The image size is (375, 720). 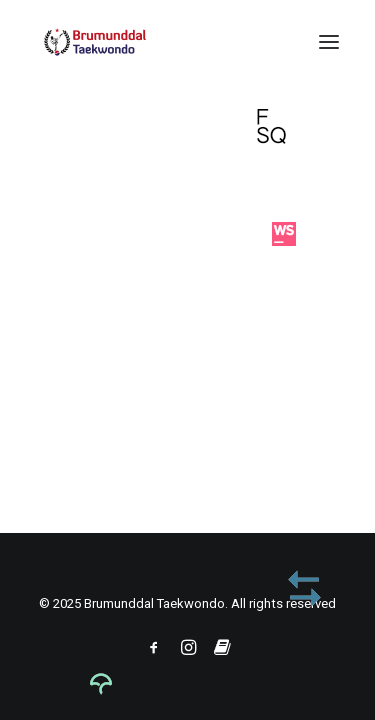 I want to click on link to Codecov code coverage service, so click(x=101, y=684).